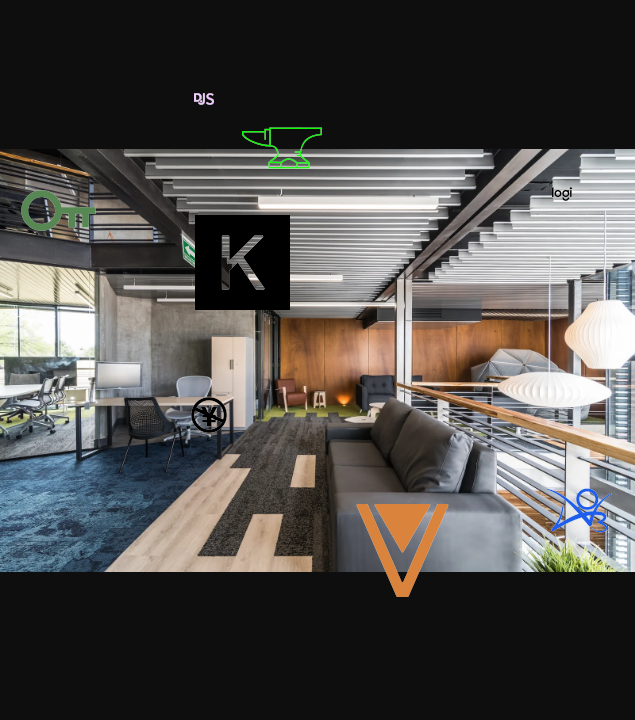  What do you see at coordinates (282, 148) in the screenshot?
I see `conda-forge community package repository` at bounding box center [282, 148].